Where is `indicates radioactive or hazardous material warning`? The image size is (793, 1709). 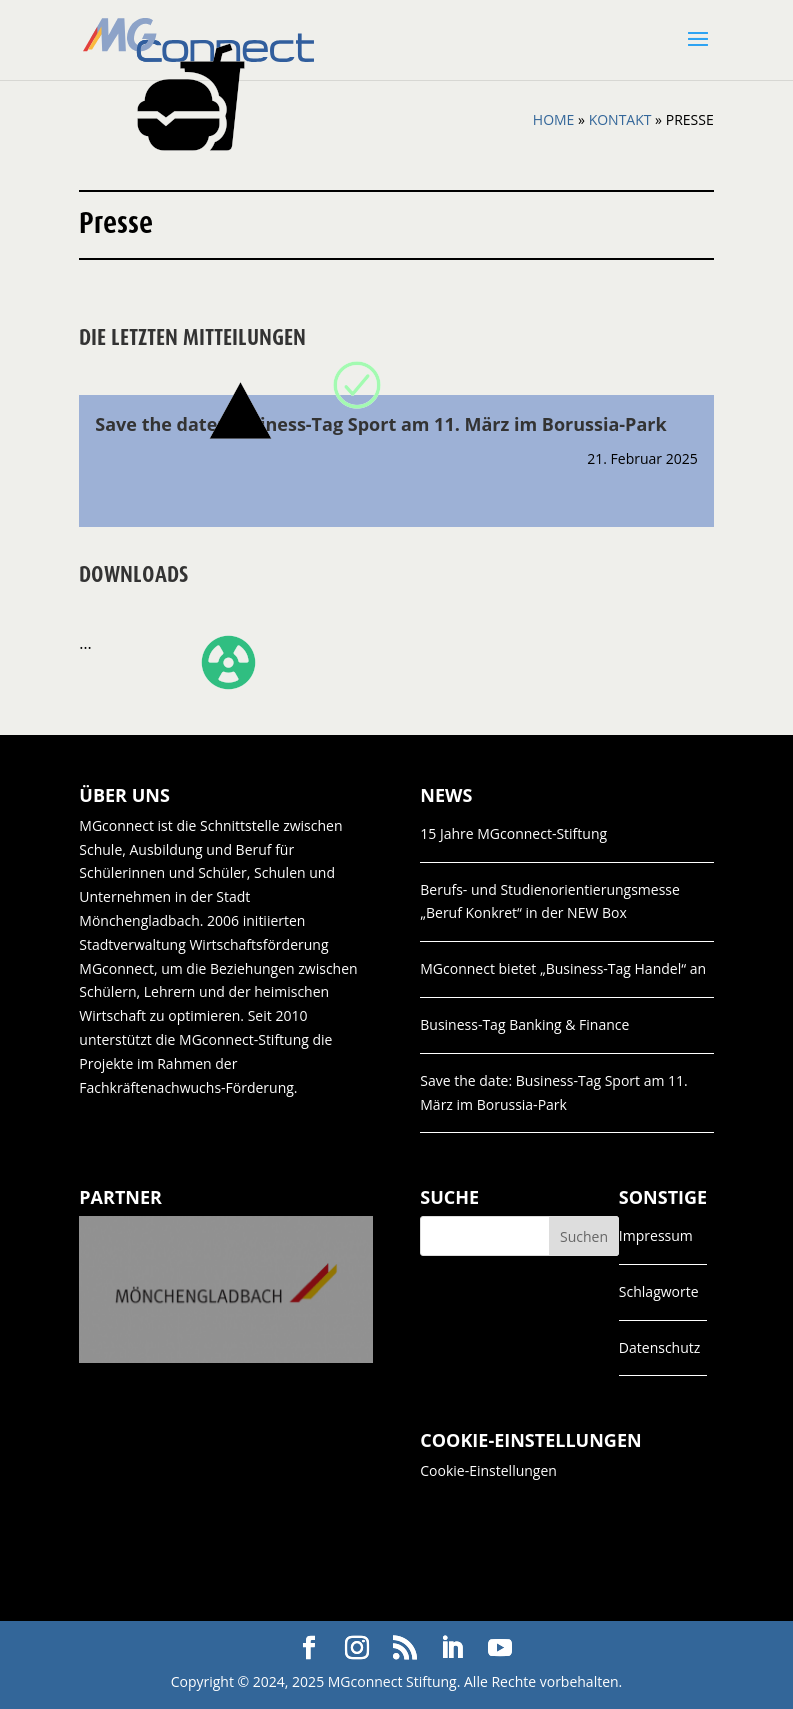 indicates radioactive or hazardous material warning is located at coordinates (228, 662).